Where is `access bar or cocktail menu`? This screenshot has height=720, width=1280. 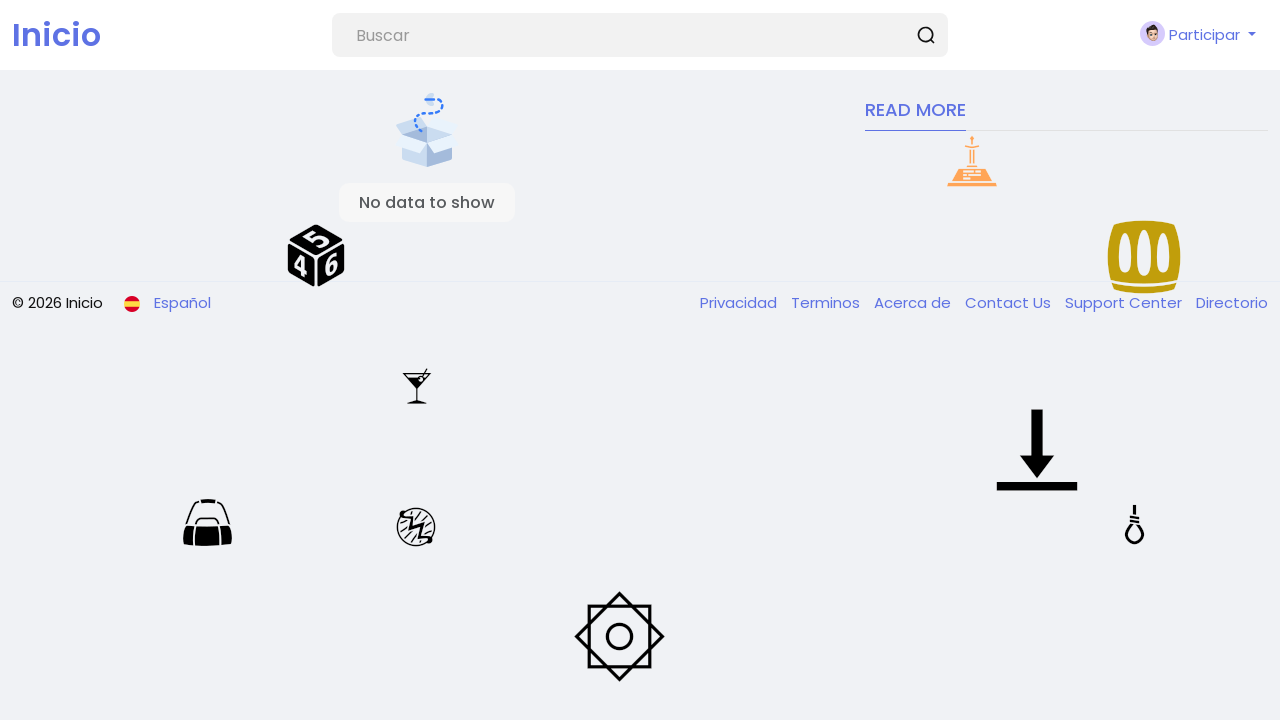 access bar or cocktail menu is located at coordinates (417, 386).